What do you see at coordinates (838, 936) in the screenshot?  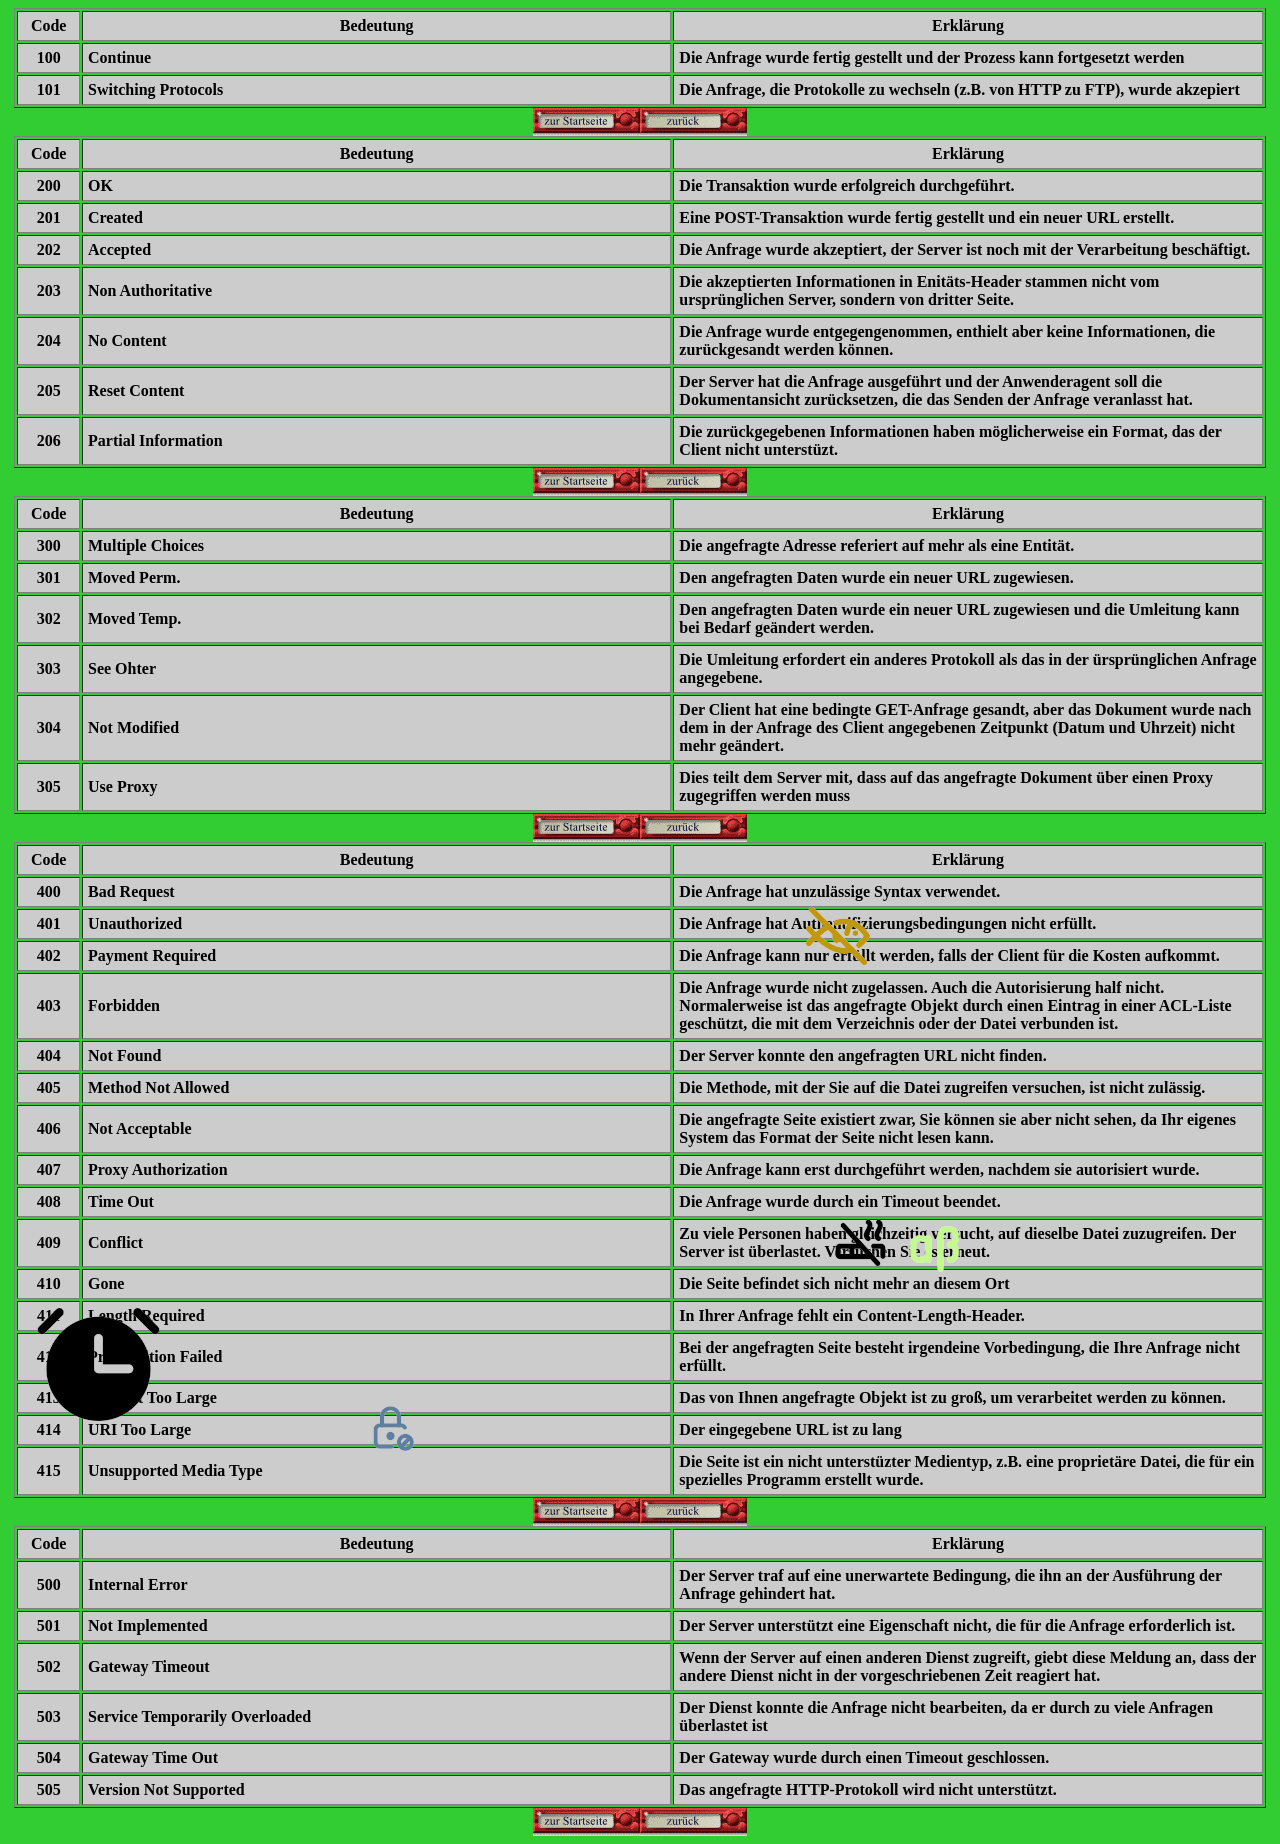 I see `no fish or seafood available` at bounding box center [838, 936].